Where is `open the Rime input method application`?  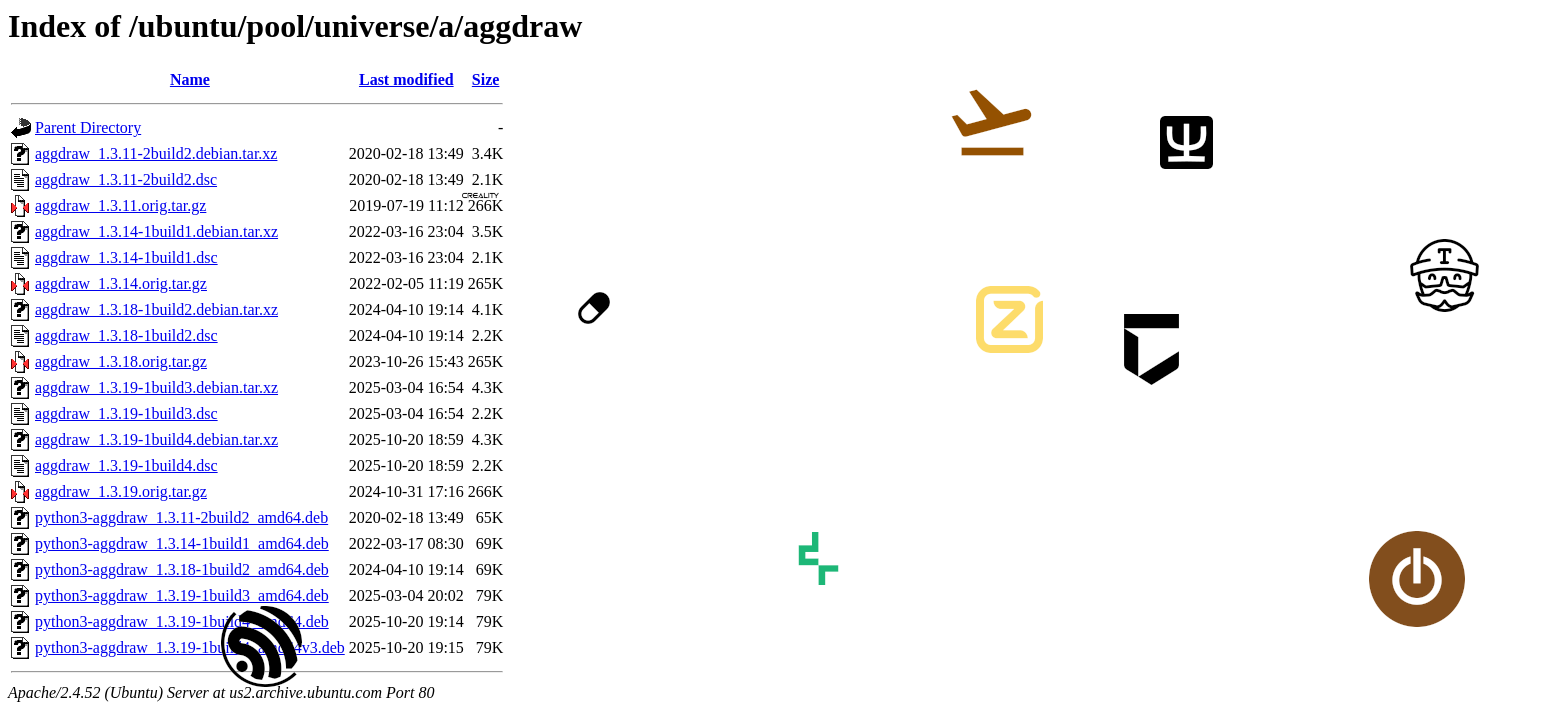 open the Rime input method application is located at coordinates (1186, 142).